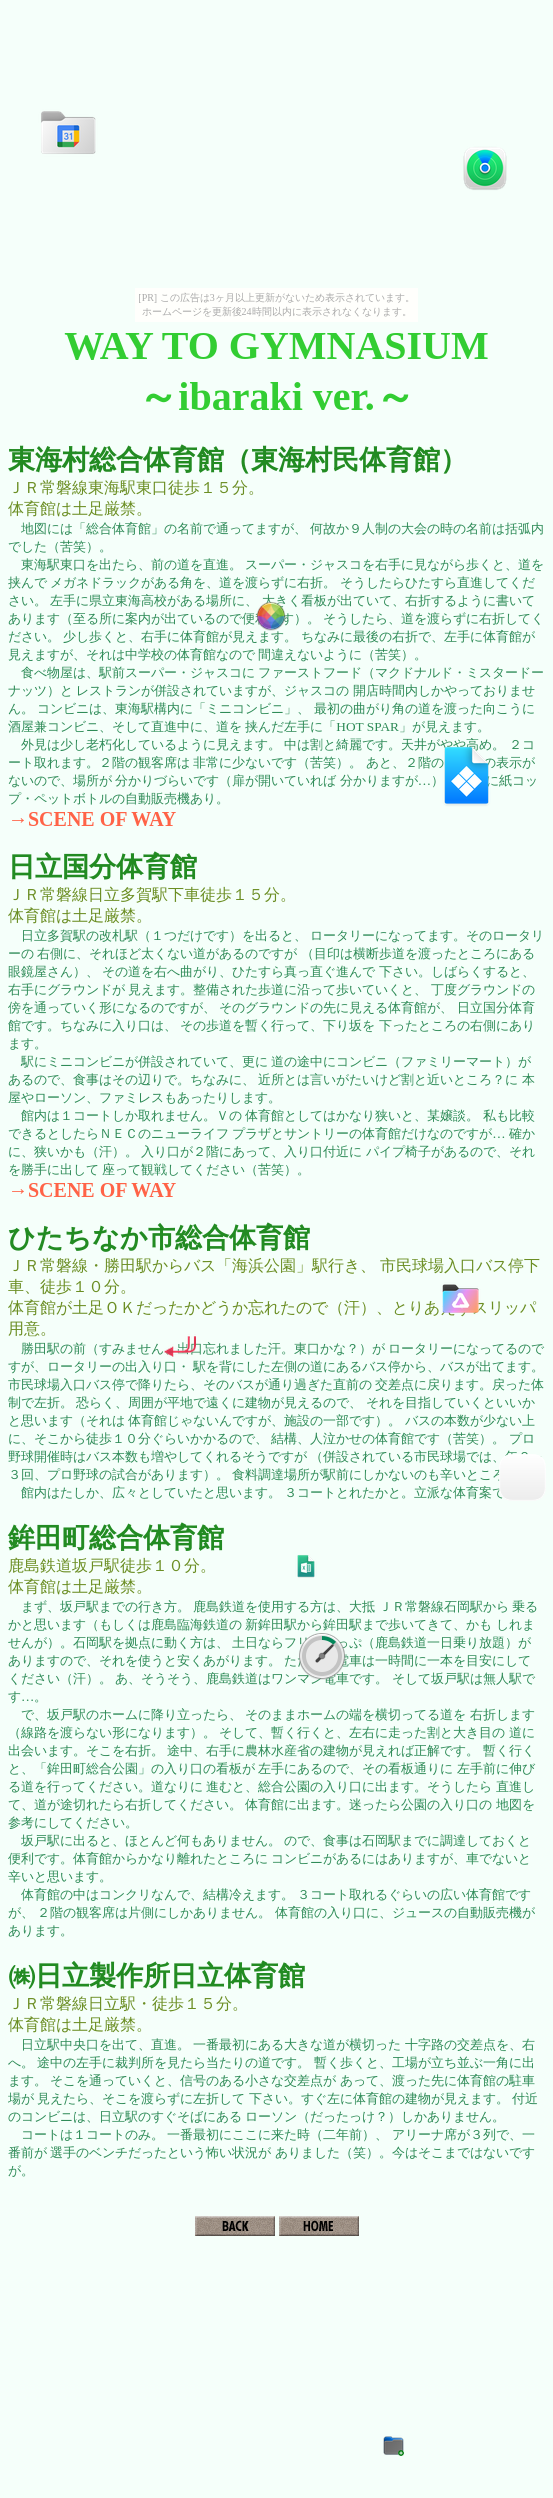 The height and width of the screenshot is (2498, 553). I want to click on access color management settings, so click(271, 616).